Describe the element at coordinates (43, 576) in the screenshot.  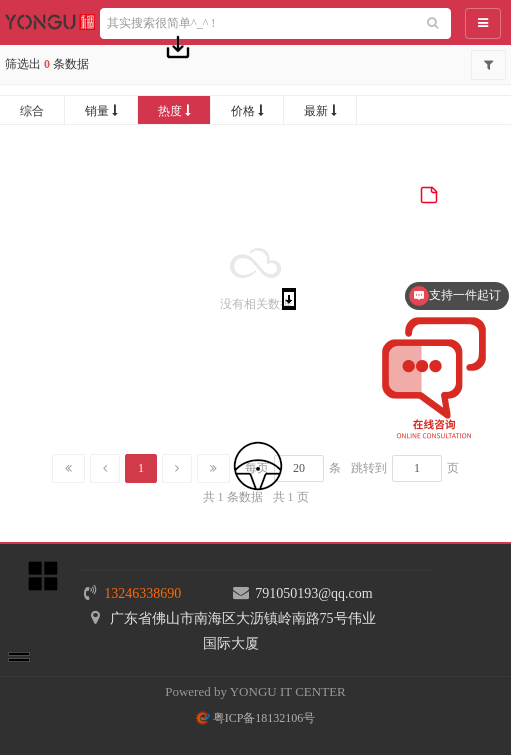
I see `view items in grid layout` at that location.